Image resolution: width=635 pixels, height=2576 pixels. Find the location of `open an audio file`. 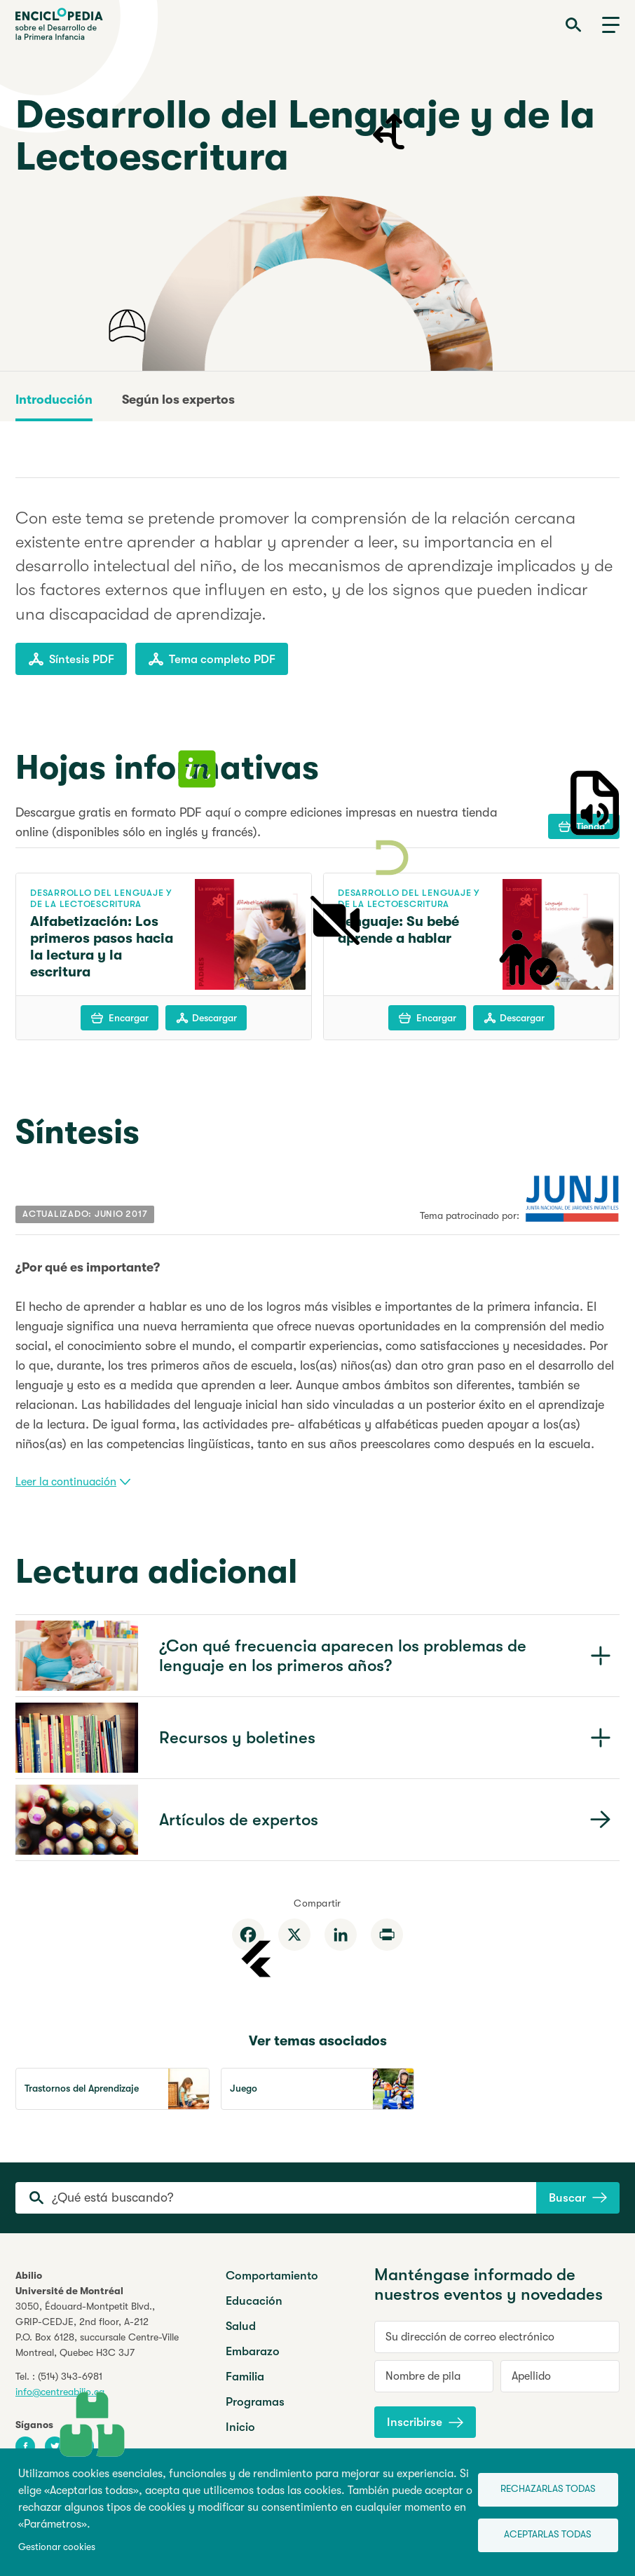

open an audio file is located at coordinates (594, 803).